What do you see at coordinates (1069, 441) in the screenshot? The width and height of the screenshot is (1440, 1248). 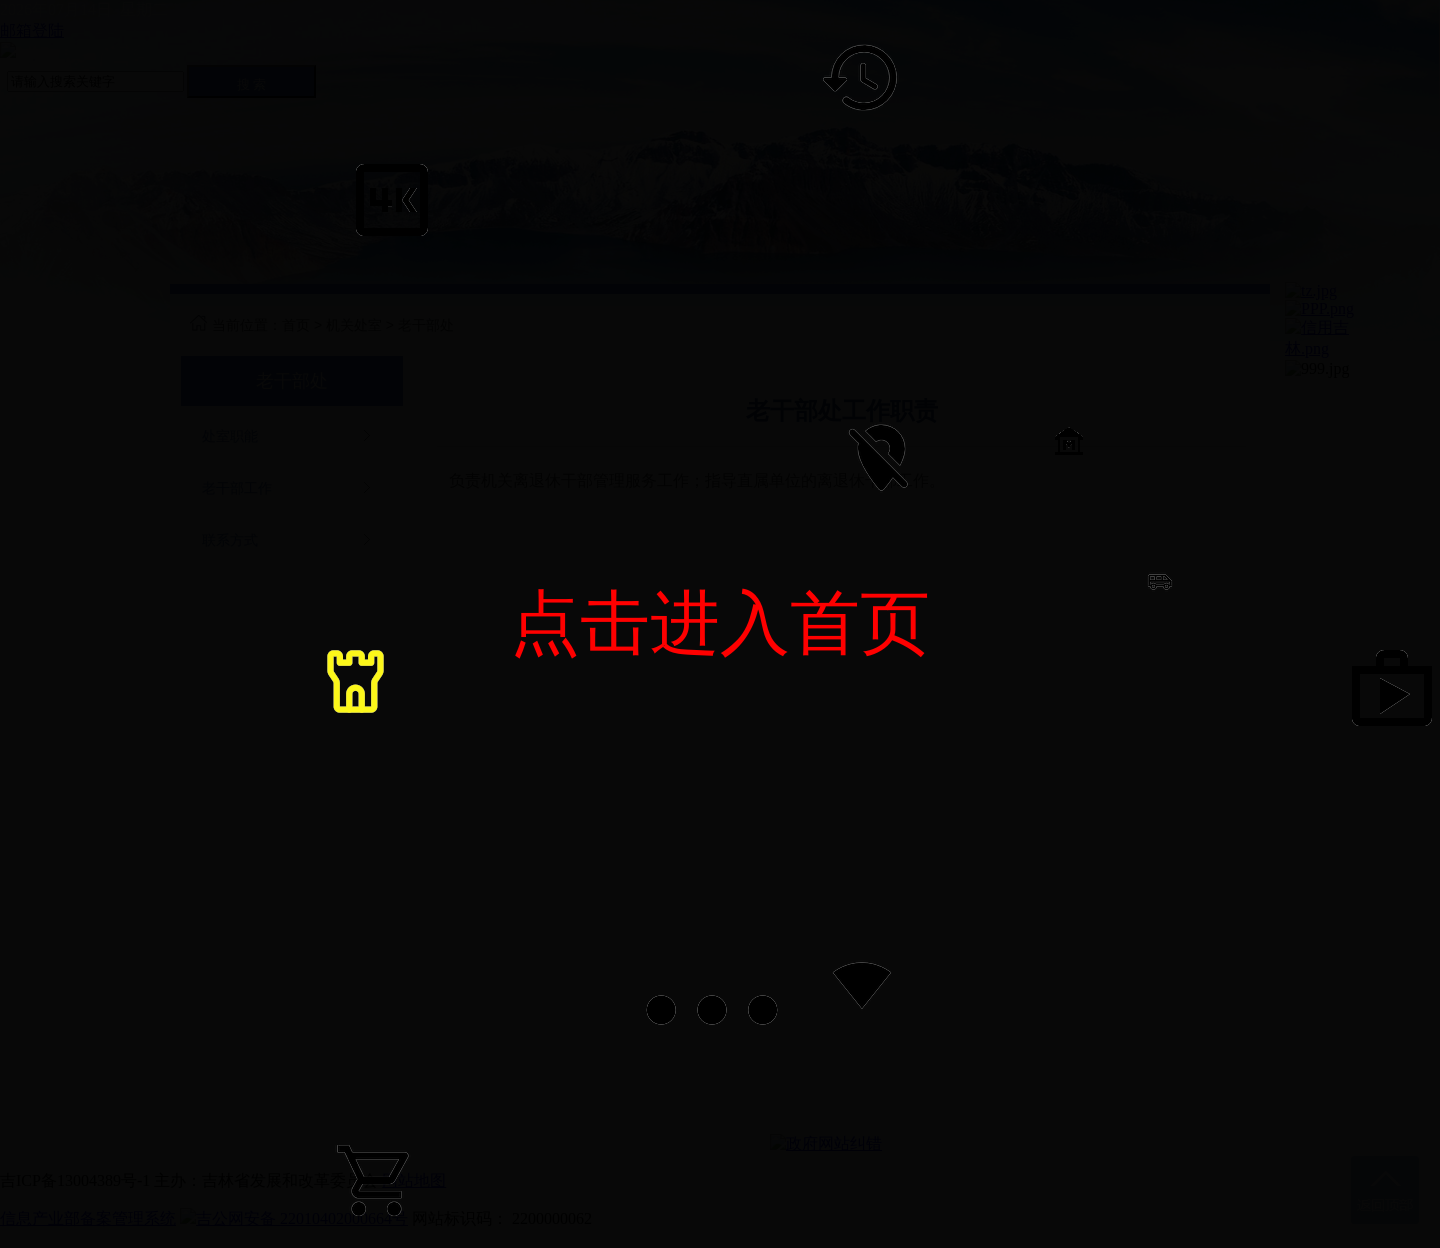 I see `view nearby museums` at bounding box center [1069, 441].